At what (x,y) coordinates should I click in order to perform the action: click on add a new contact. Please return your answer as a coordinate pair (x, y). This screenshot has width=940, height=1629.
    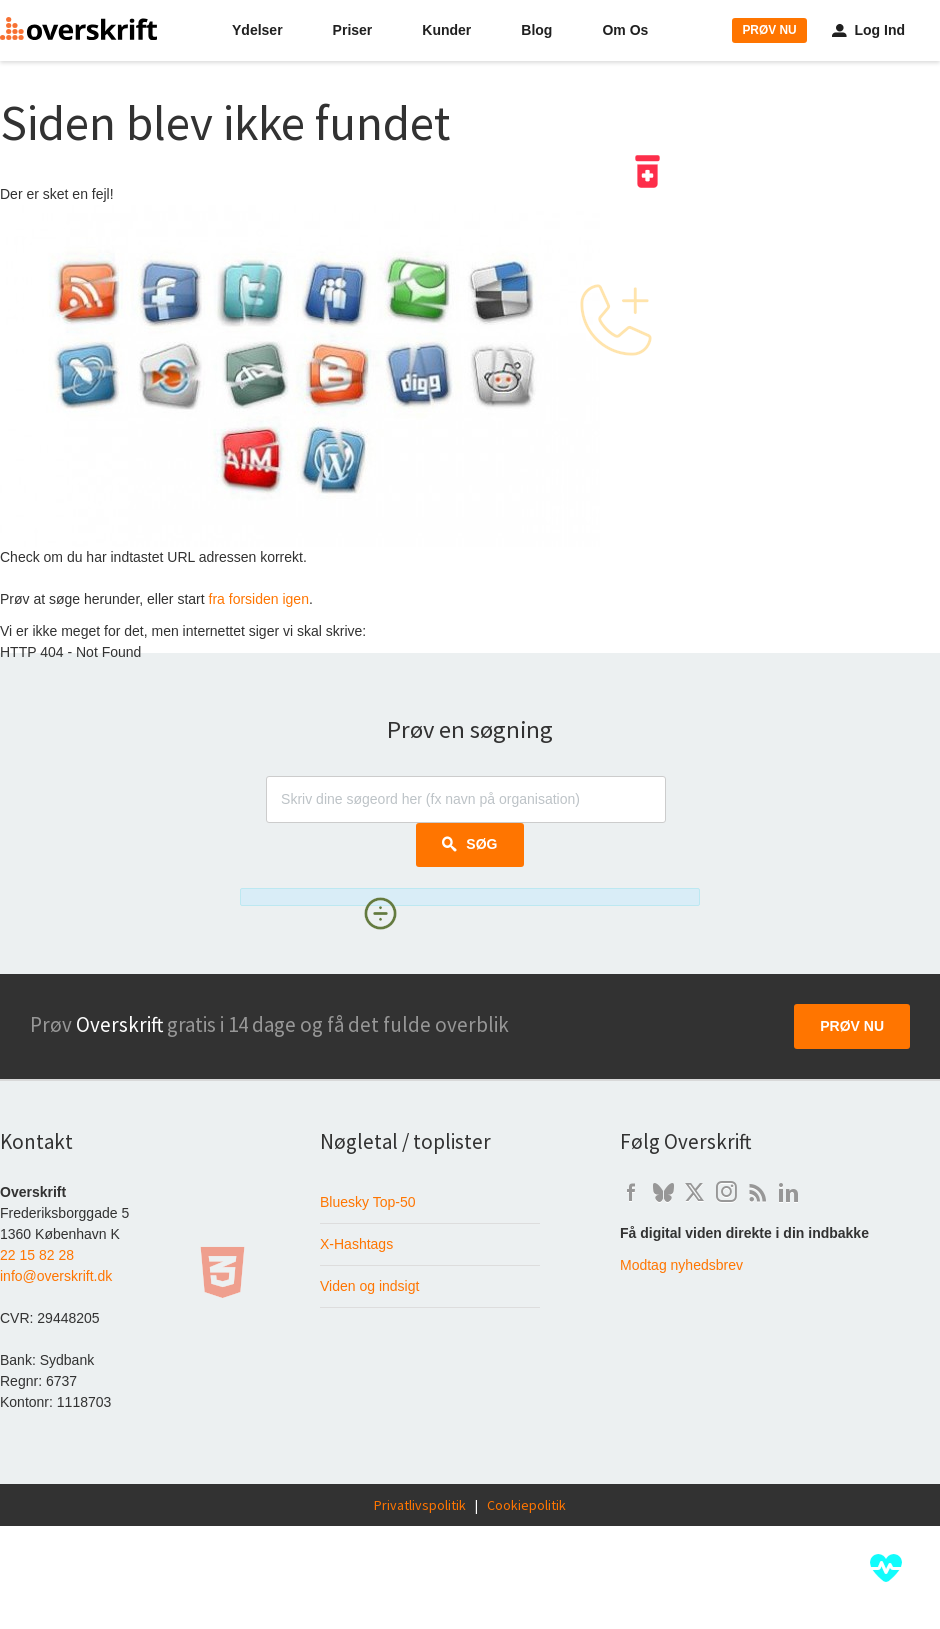
    Looking at the image, I should click on (617, 318).